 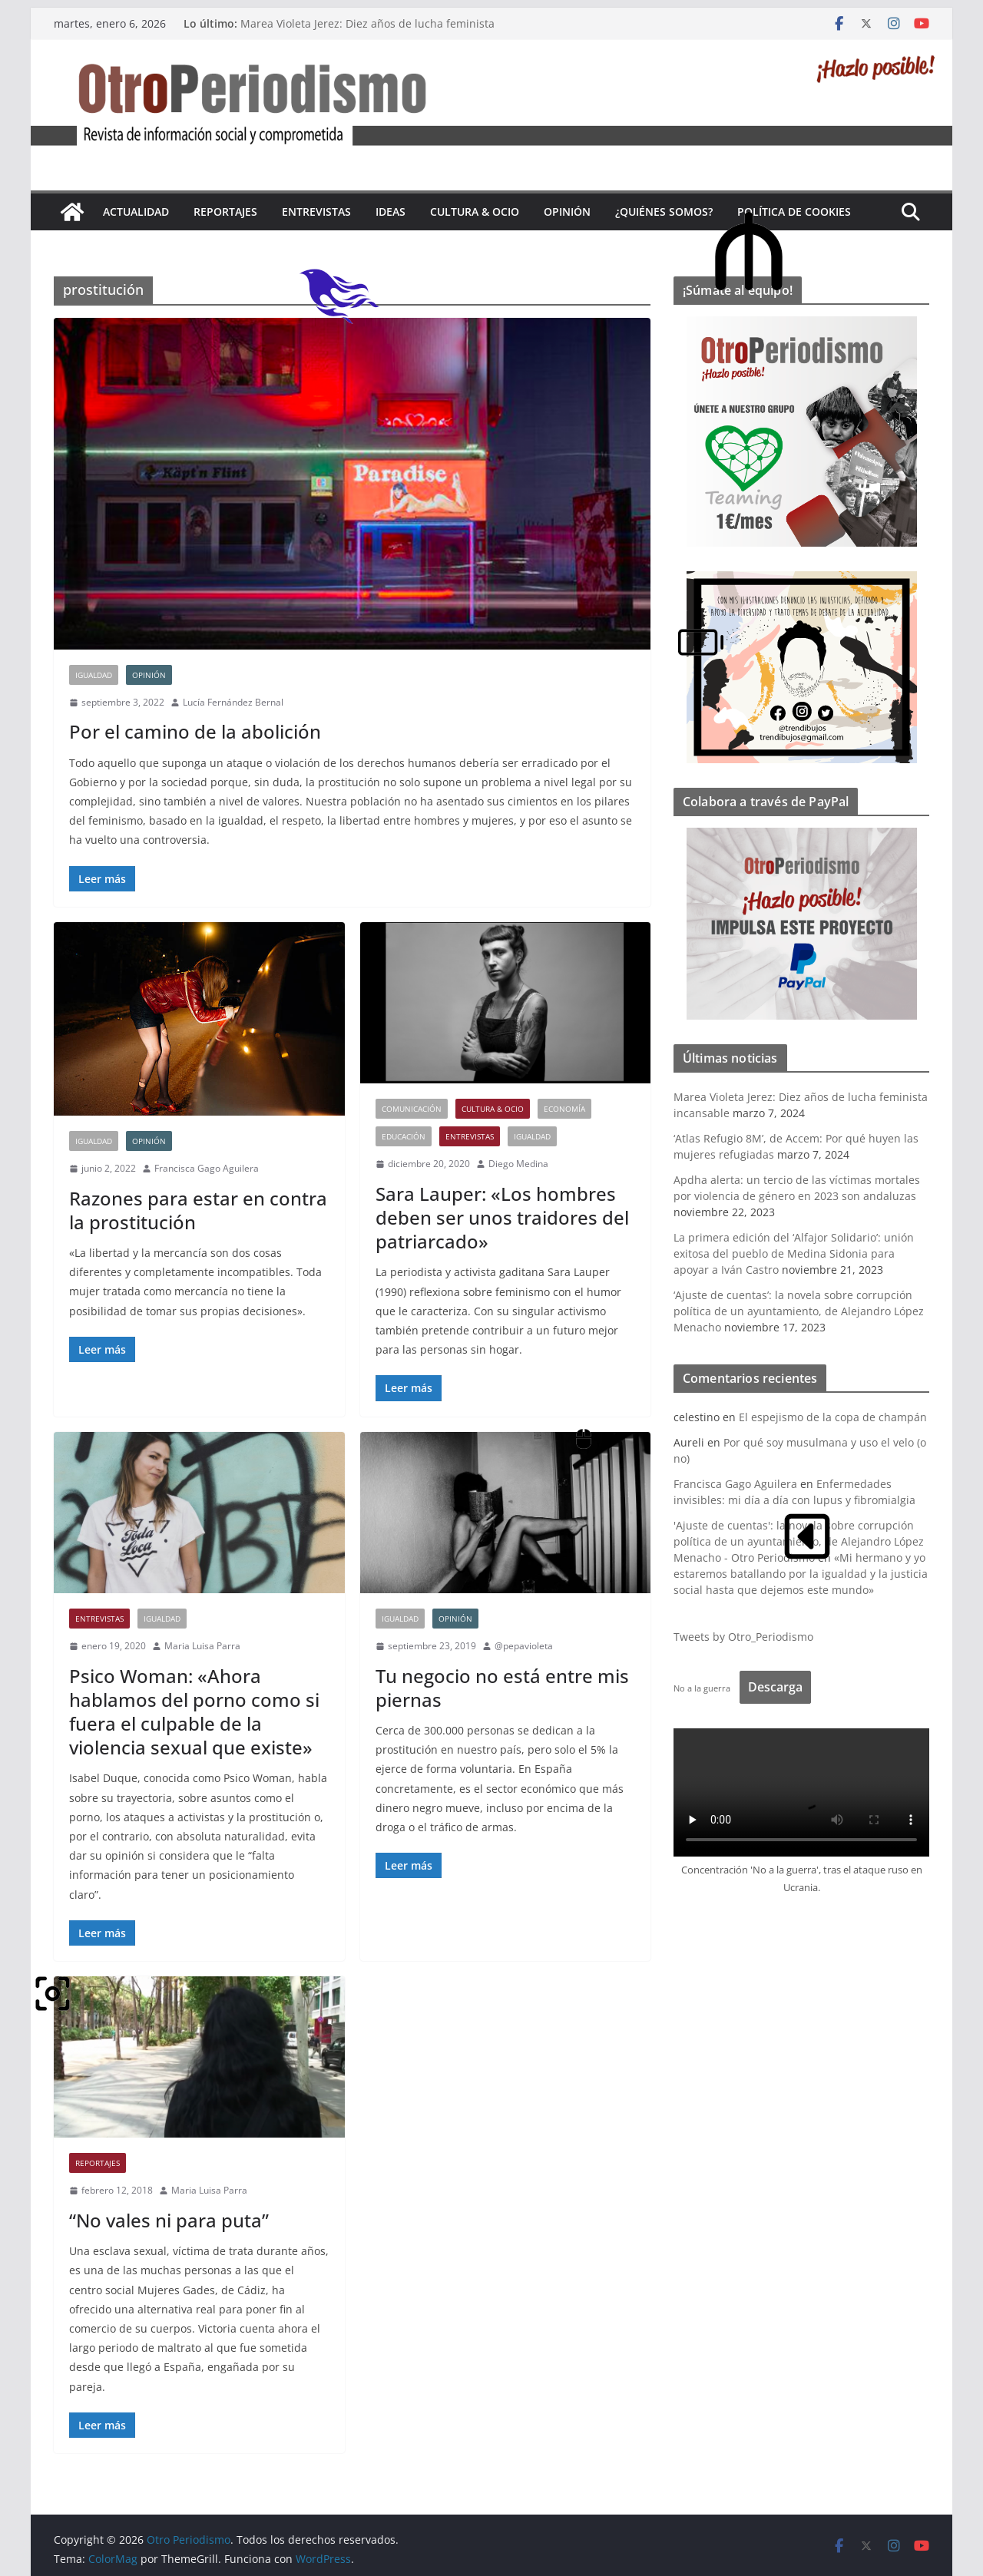 I want to click on phoenix framework logo, so click(x=339, y=296).